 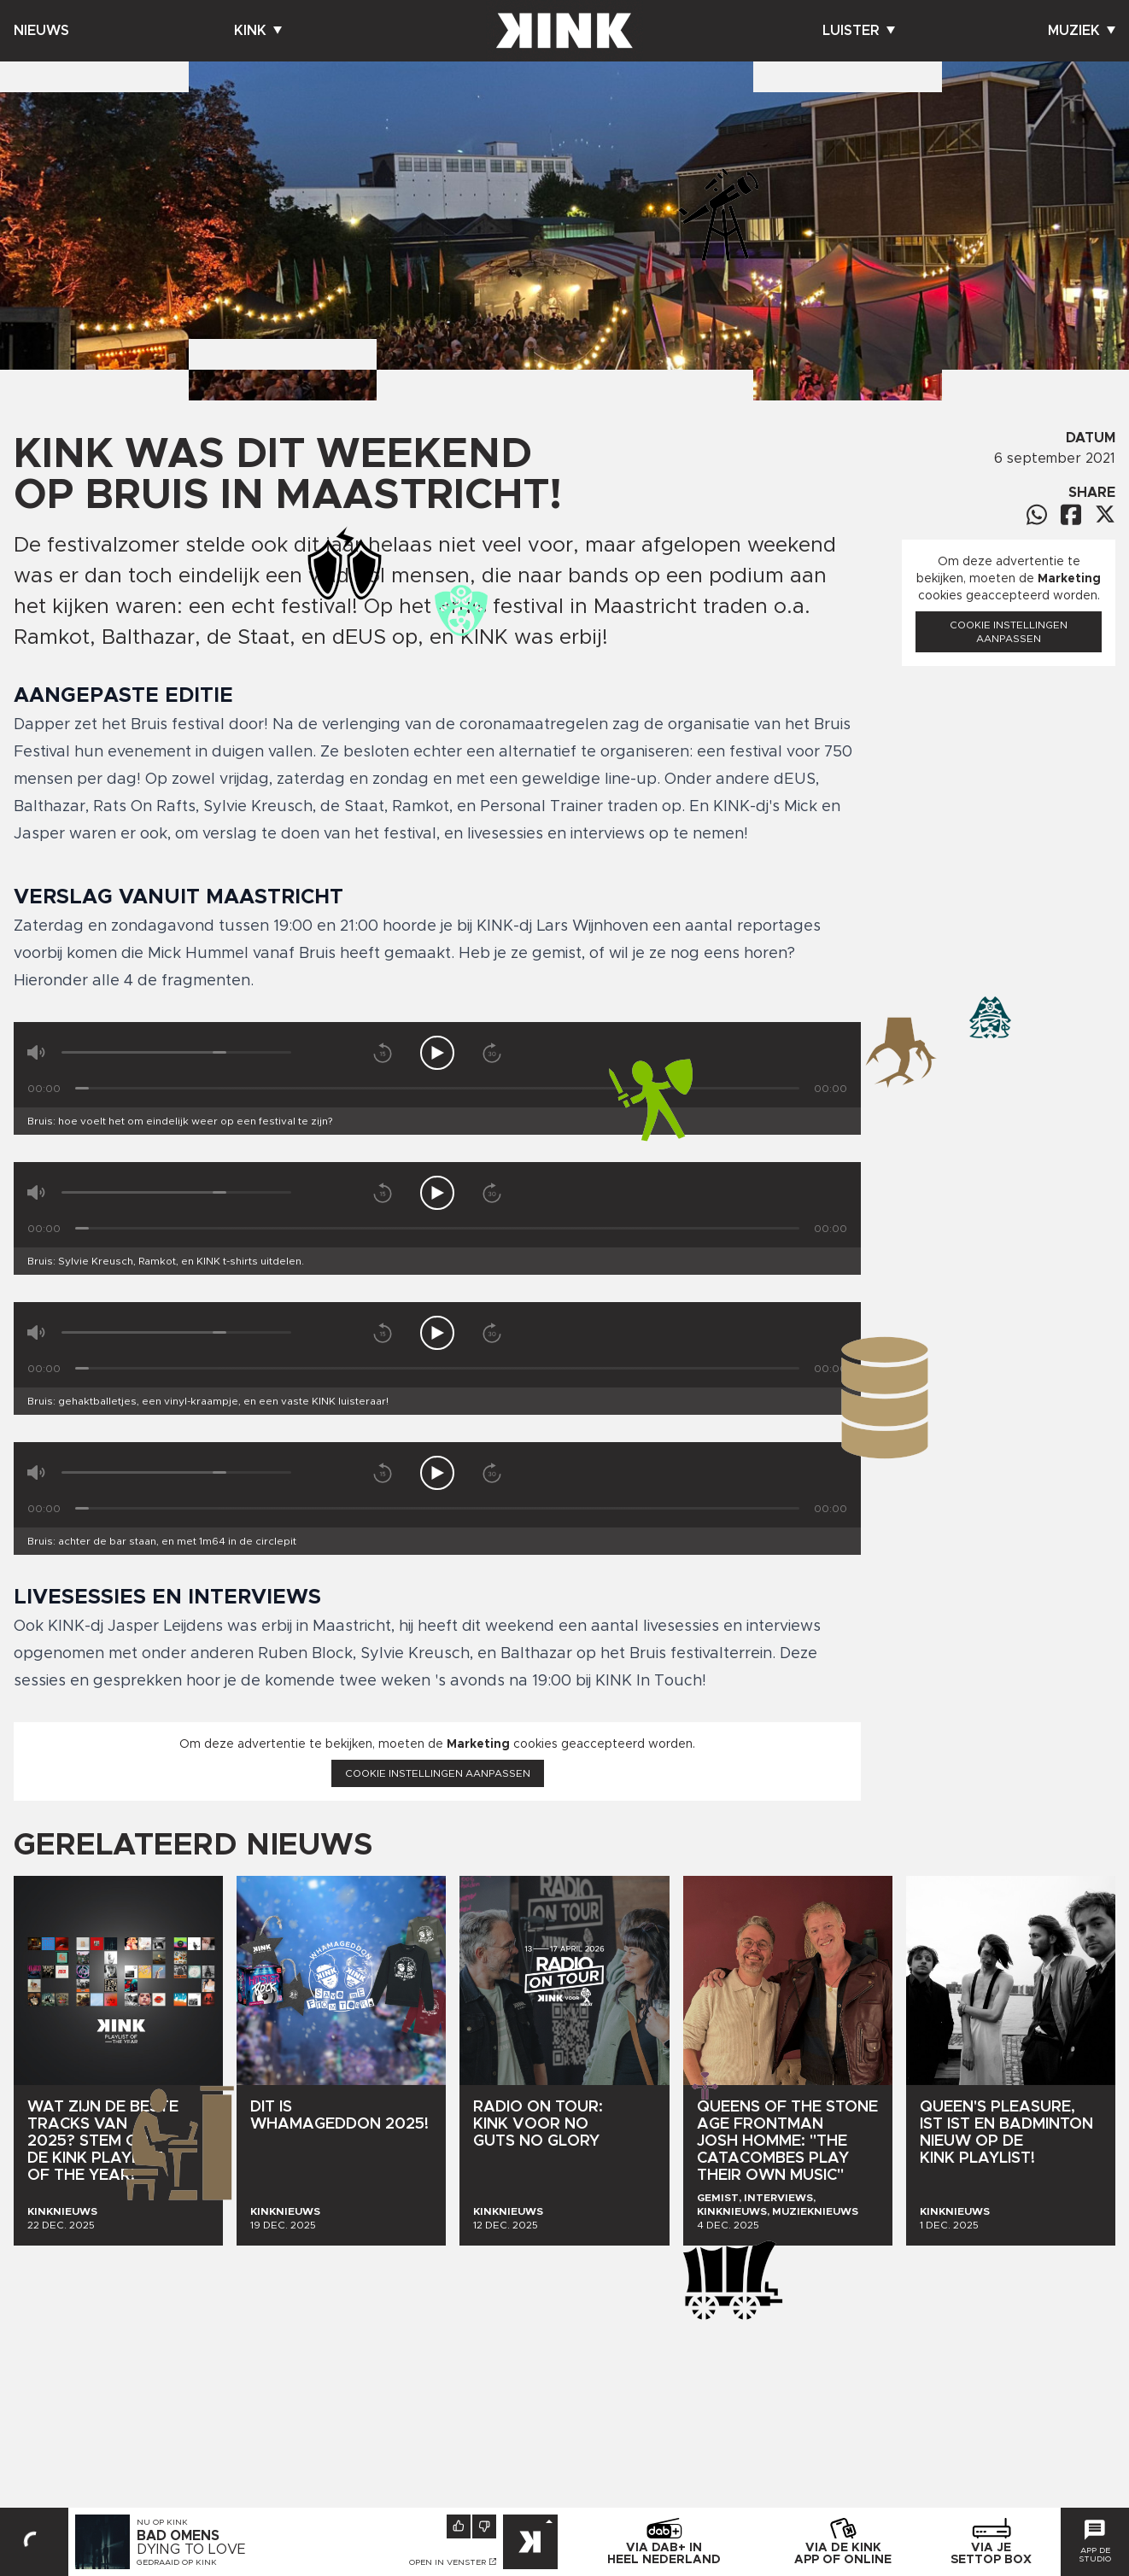 What do you see at coordinates (179, 2141) in the screenshot?
I see `access piano or keyboard lessons` at bounding box center [179, 2141].